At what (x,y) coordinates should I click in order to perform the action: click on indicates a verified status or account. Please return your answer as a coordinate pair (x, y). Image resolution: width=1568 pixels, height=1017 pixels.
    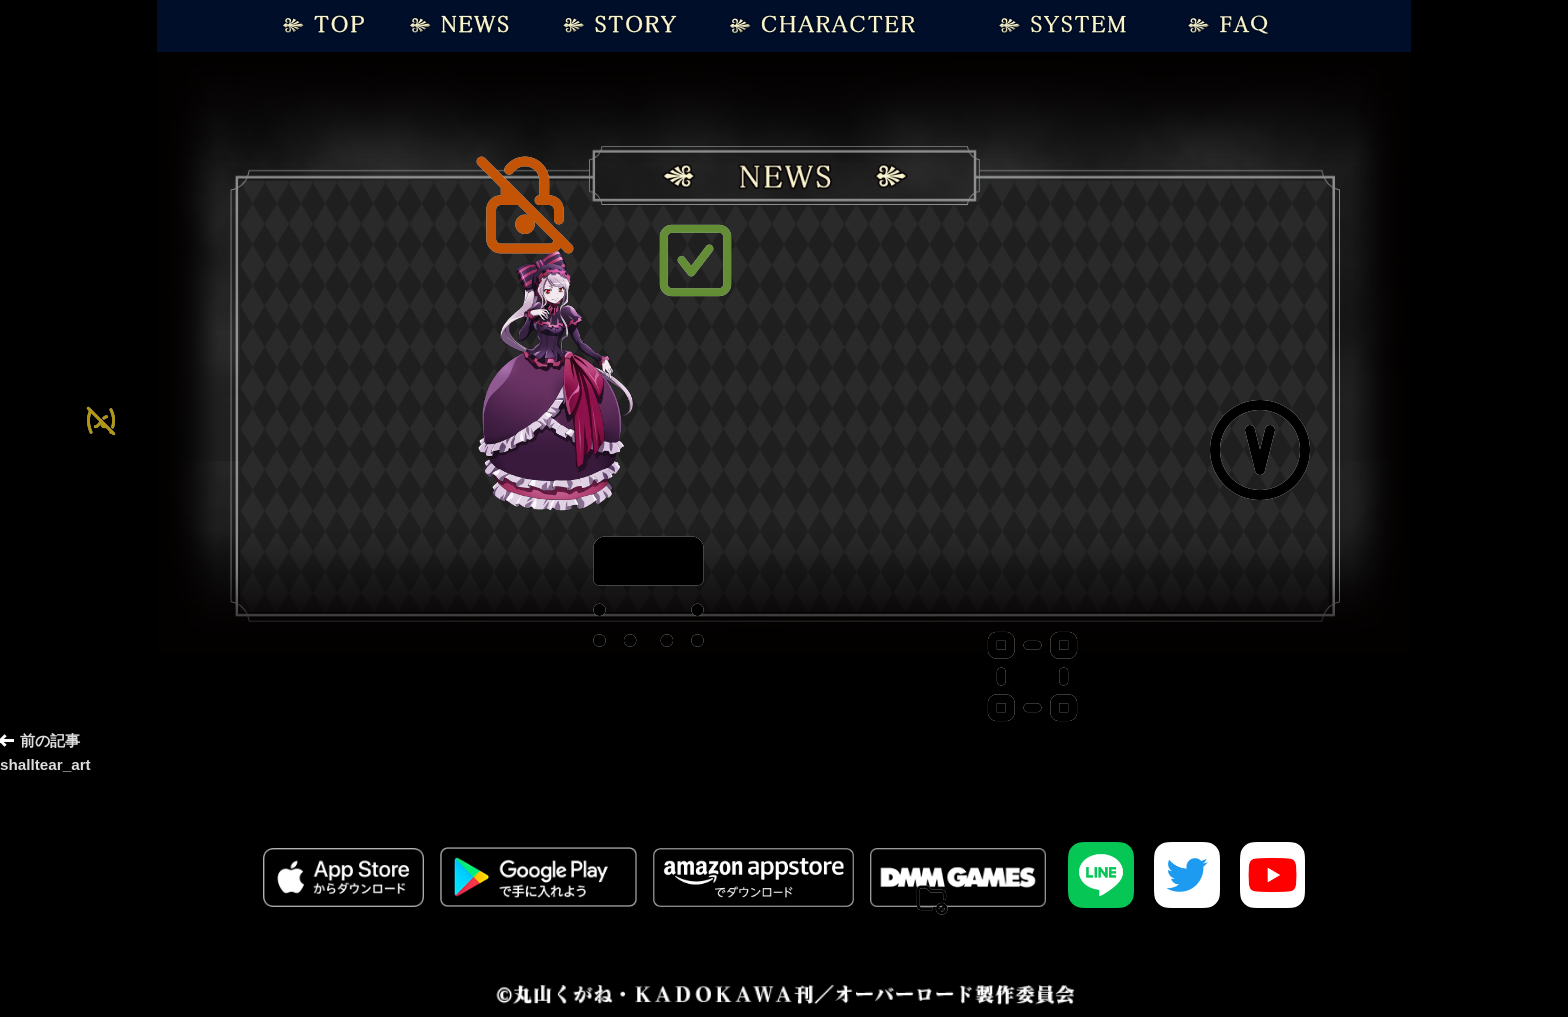
    Looking at the image, I should click on (1260, 450).